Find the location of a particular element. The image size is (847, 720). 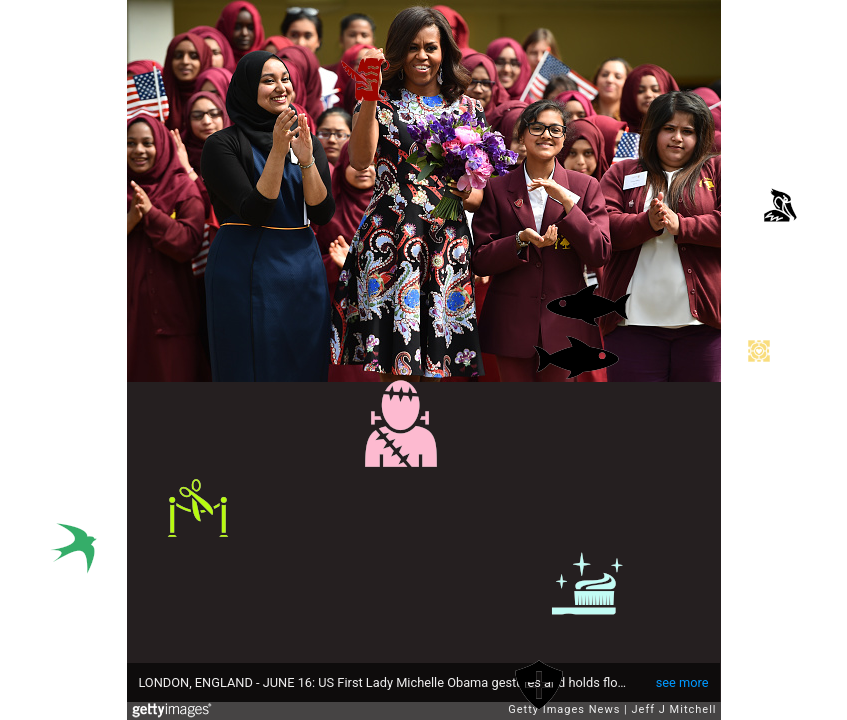

select frankenstein character or monster avatar is located at coordinates (401, 424).